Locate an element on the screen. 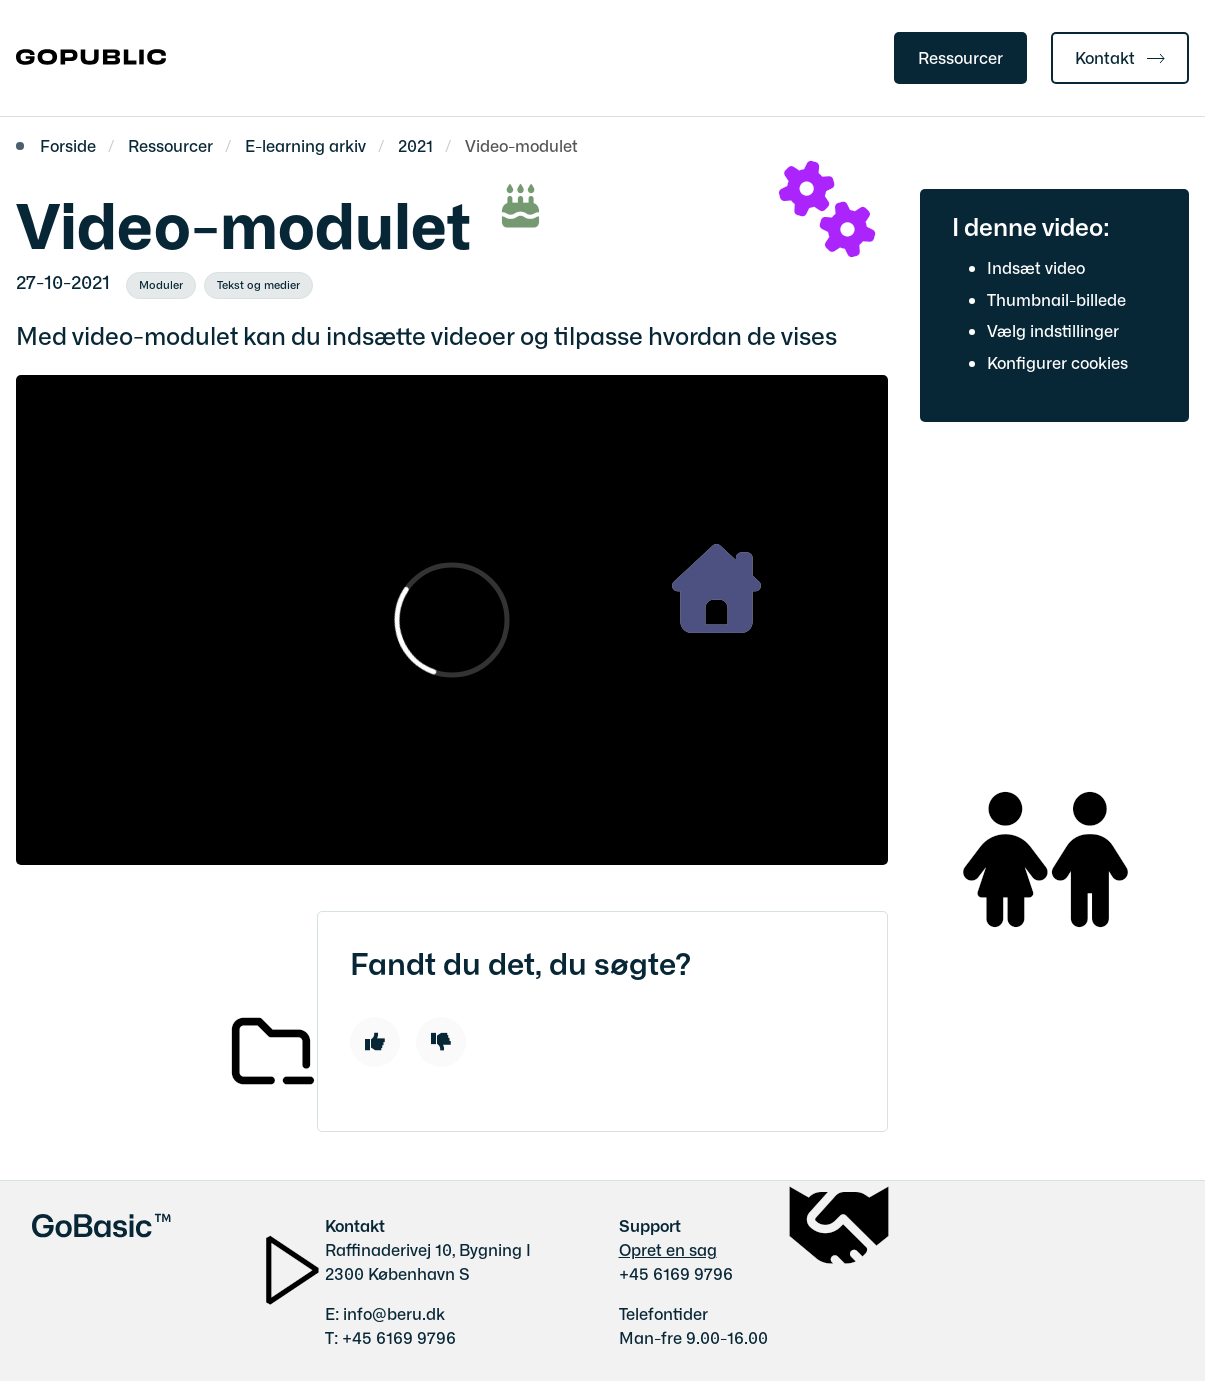 This screenshot has width=1205, height=1381. indicates a partnership or collaboration is located at coordinates (839, 1225).